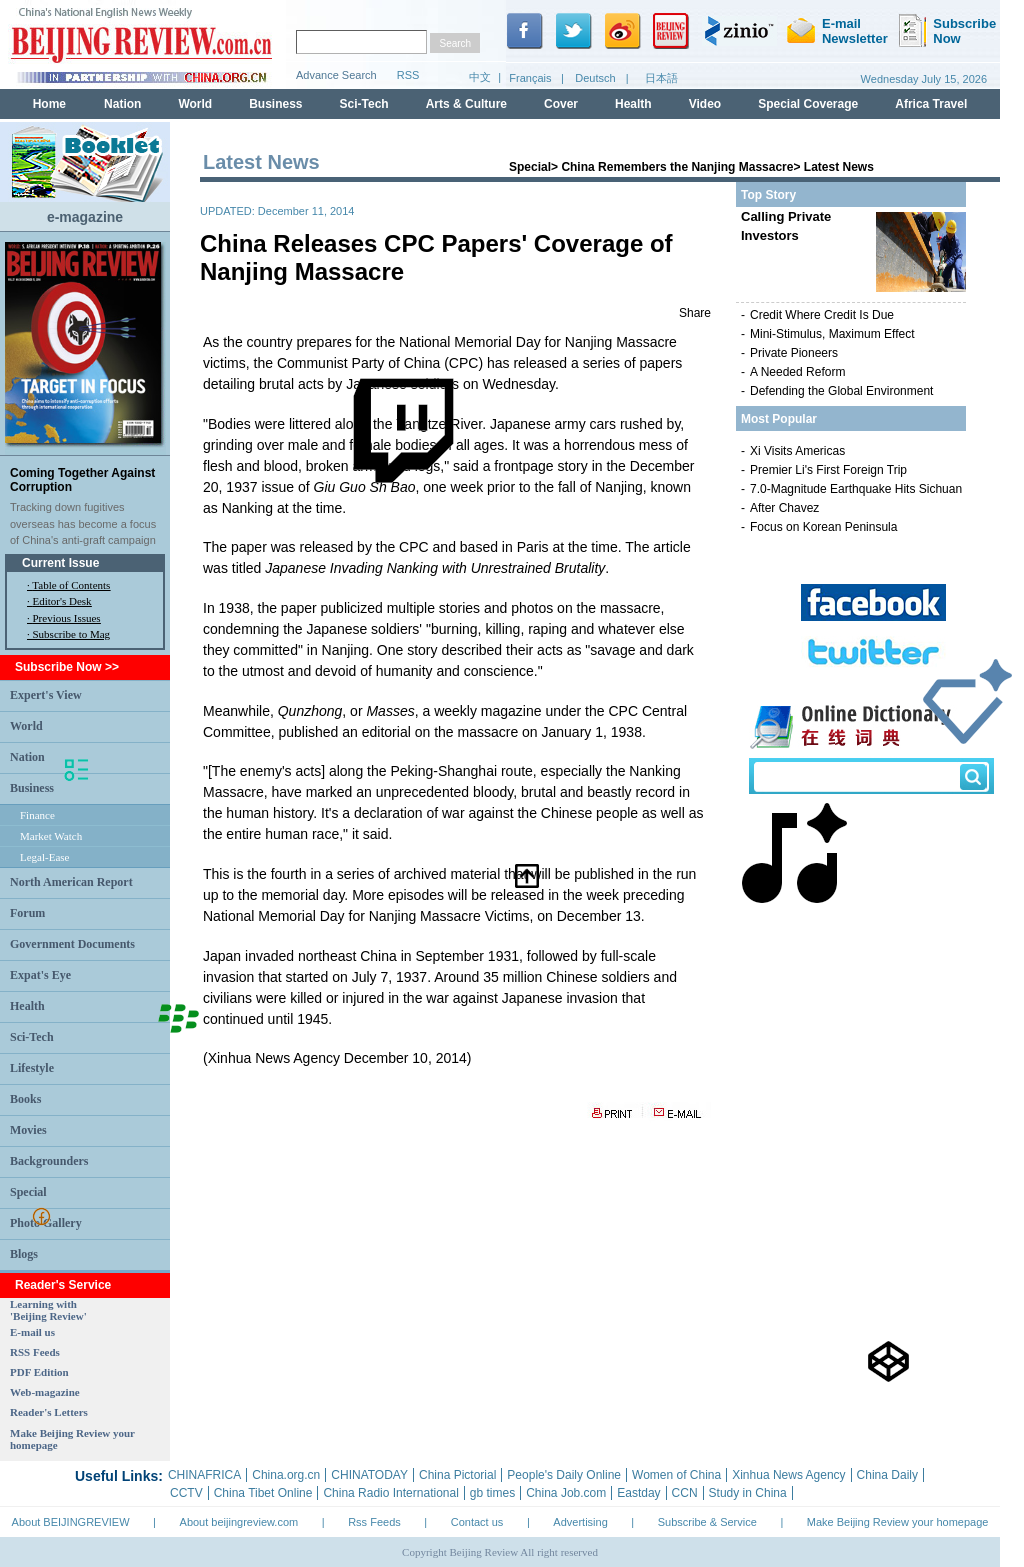 This screenshot has width=1024, height=1567. I want to click on open the Twitch app, so click(403, 428).